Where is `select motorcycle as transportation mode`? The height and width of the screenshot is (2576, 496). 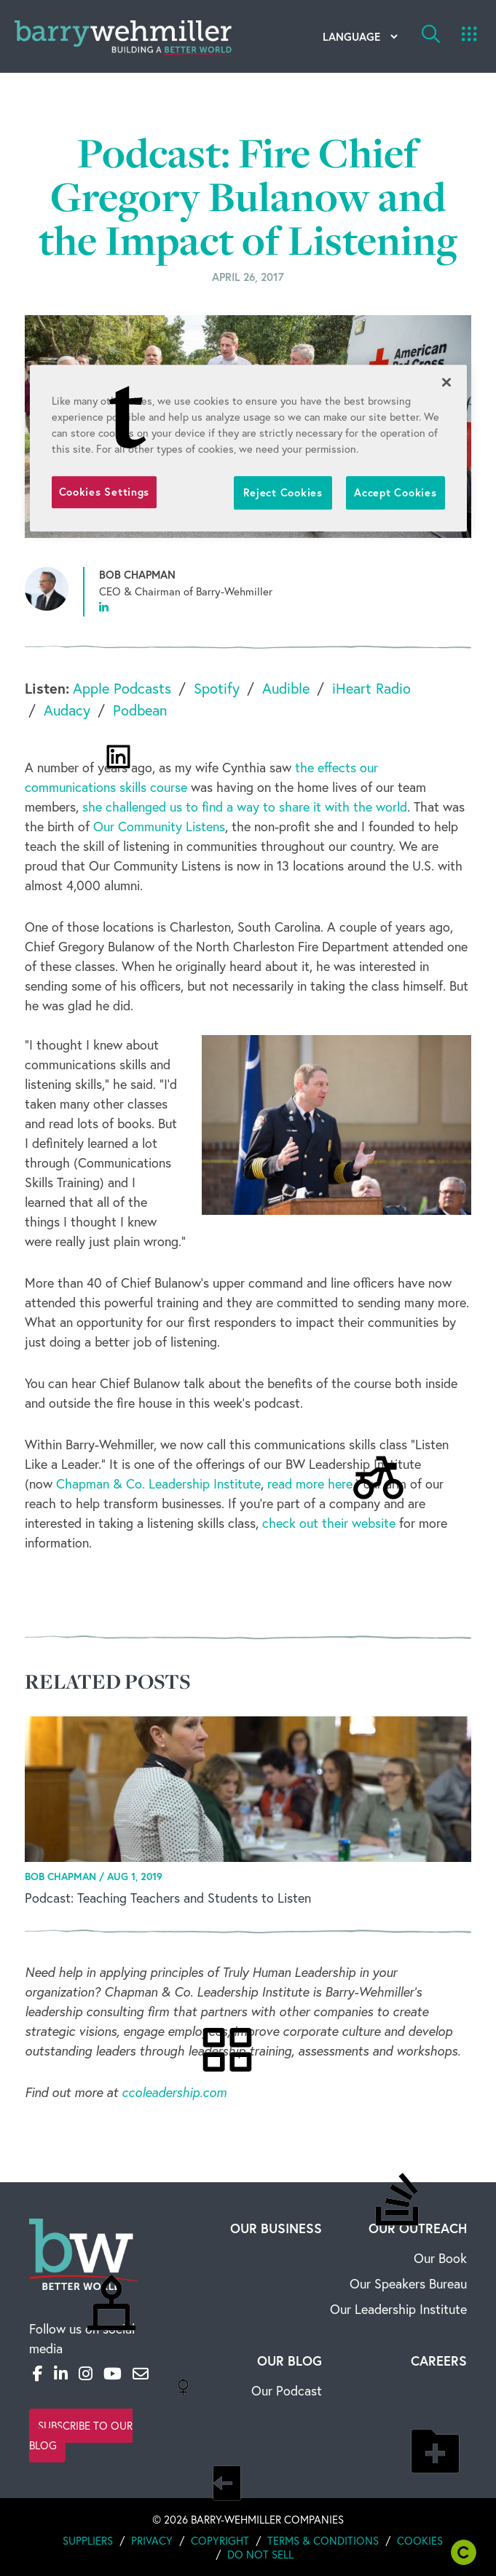 select motorcycle as transportation mode is located at coordinates (378, 1476).